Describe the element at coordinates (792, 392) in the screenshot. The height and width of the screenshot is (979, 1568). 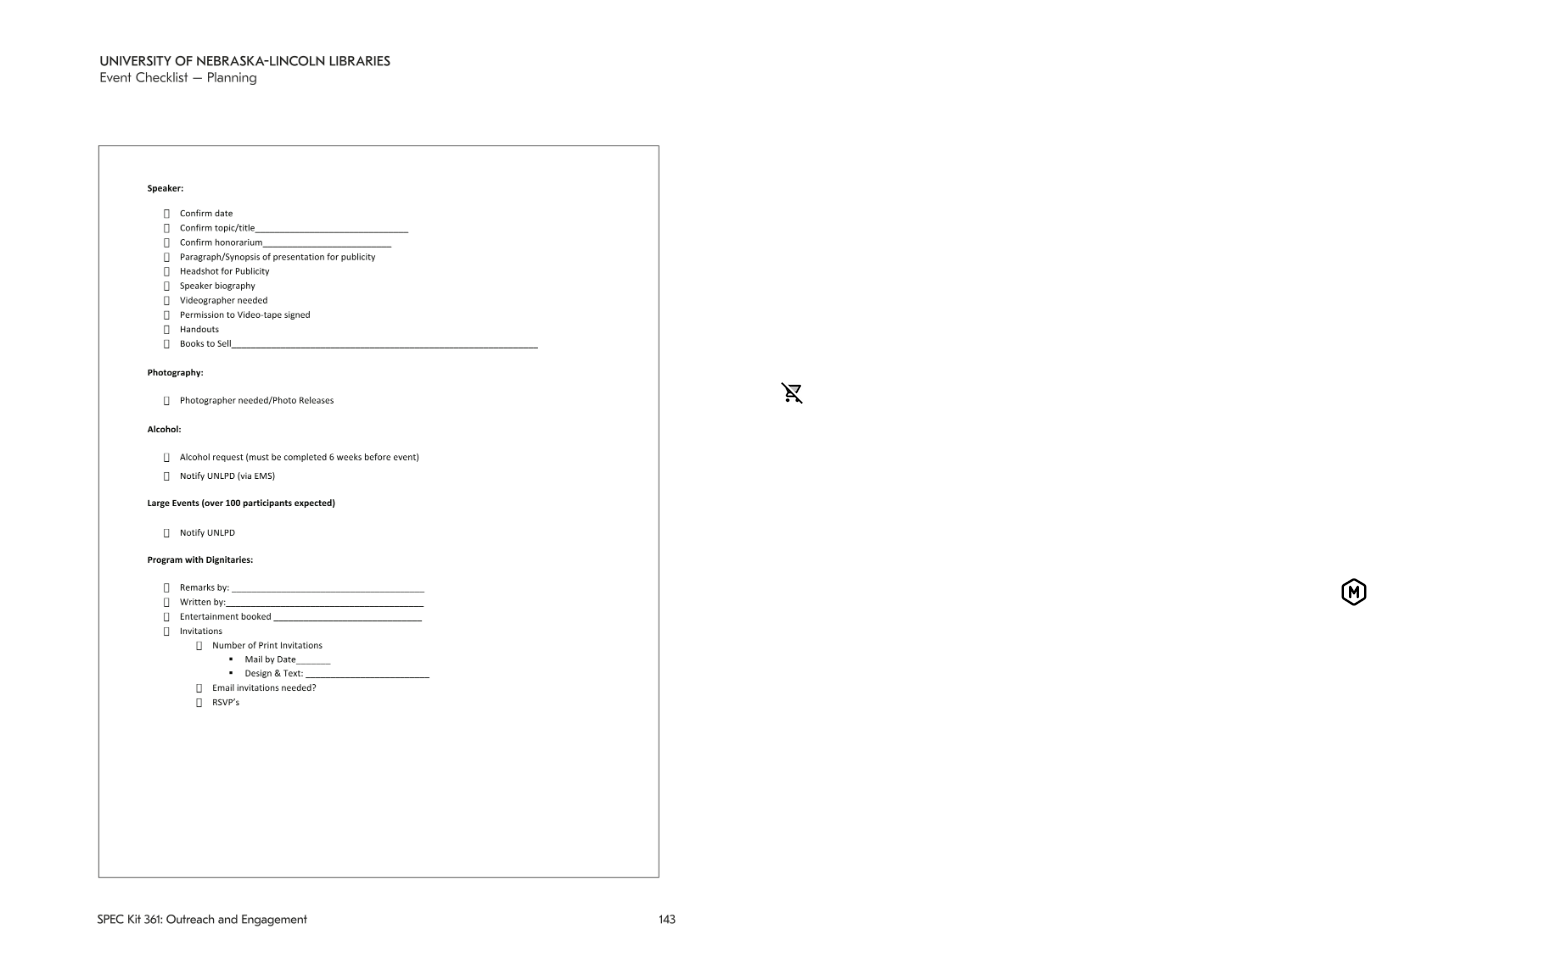
I see `remove item from shopping cart` at that location.